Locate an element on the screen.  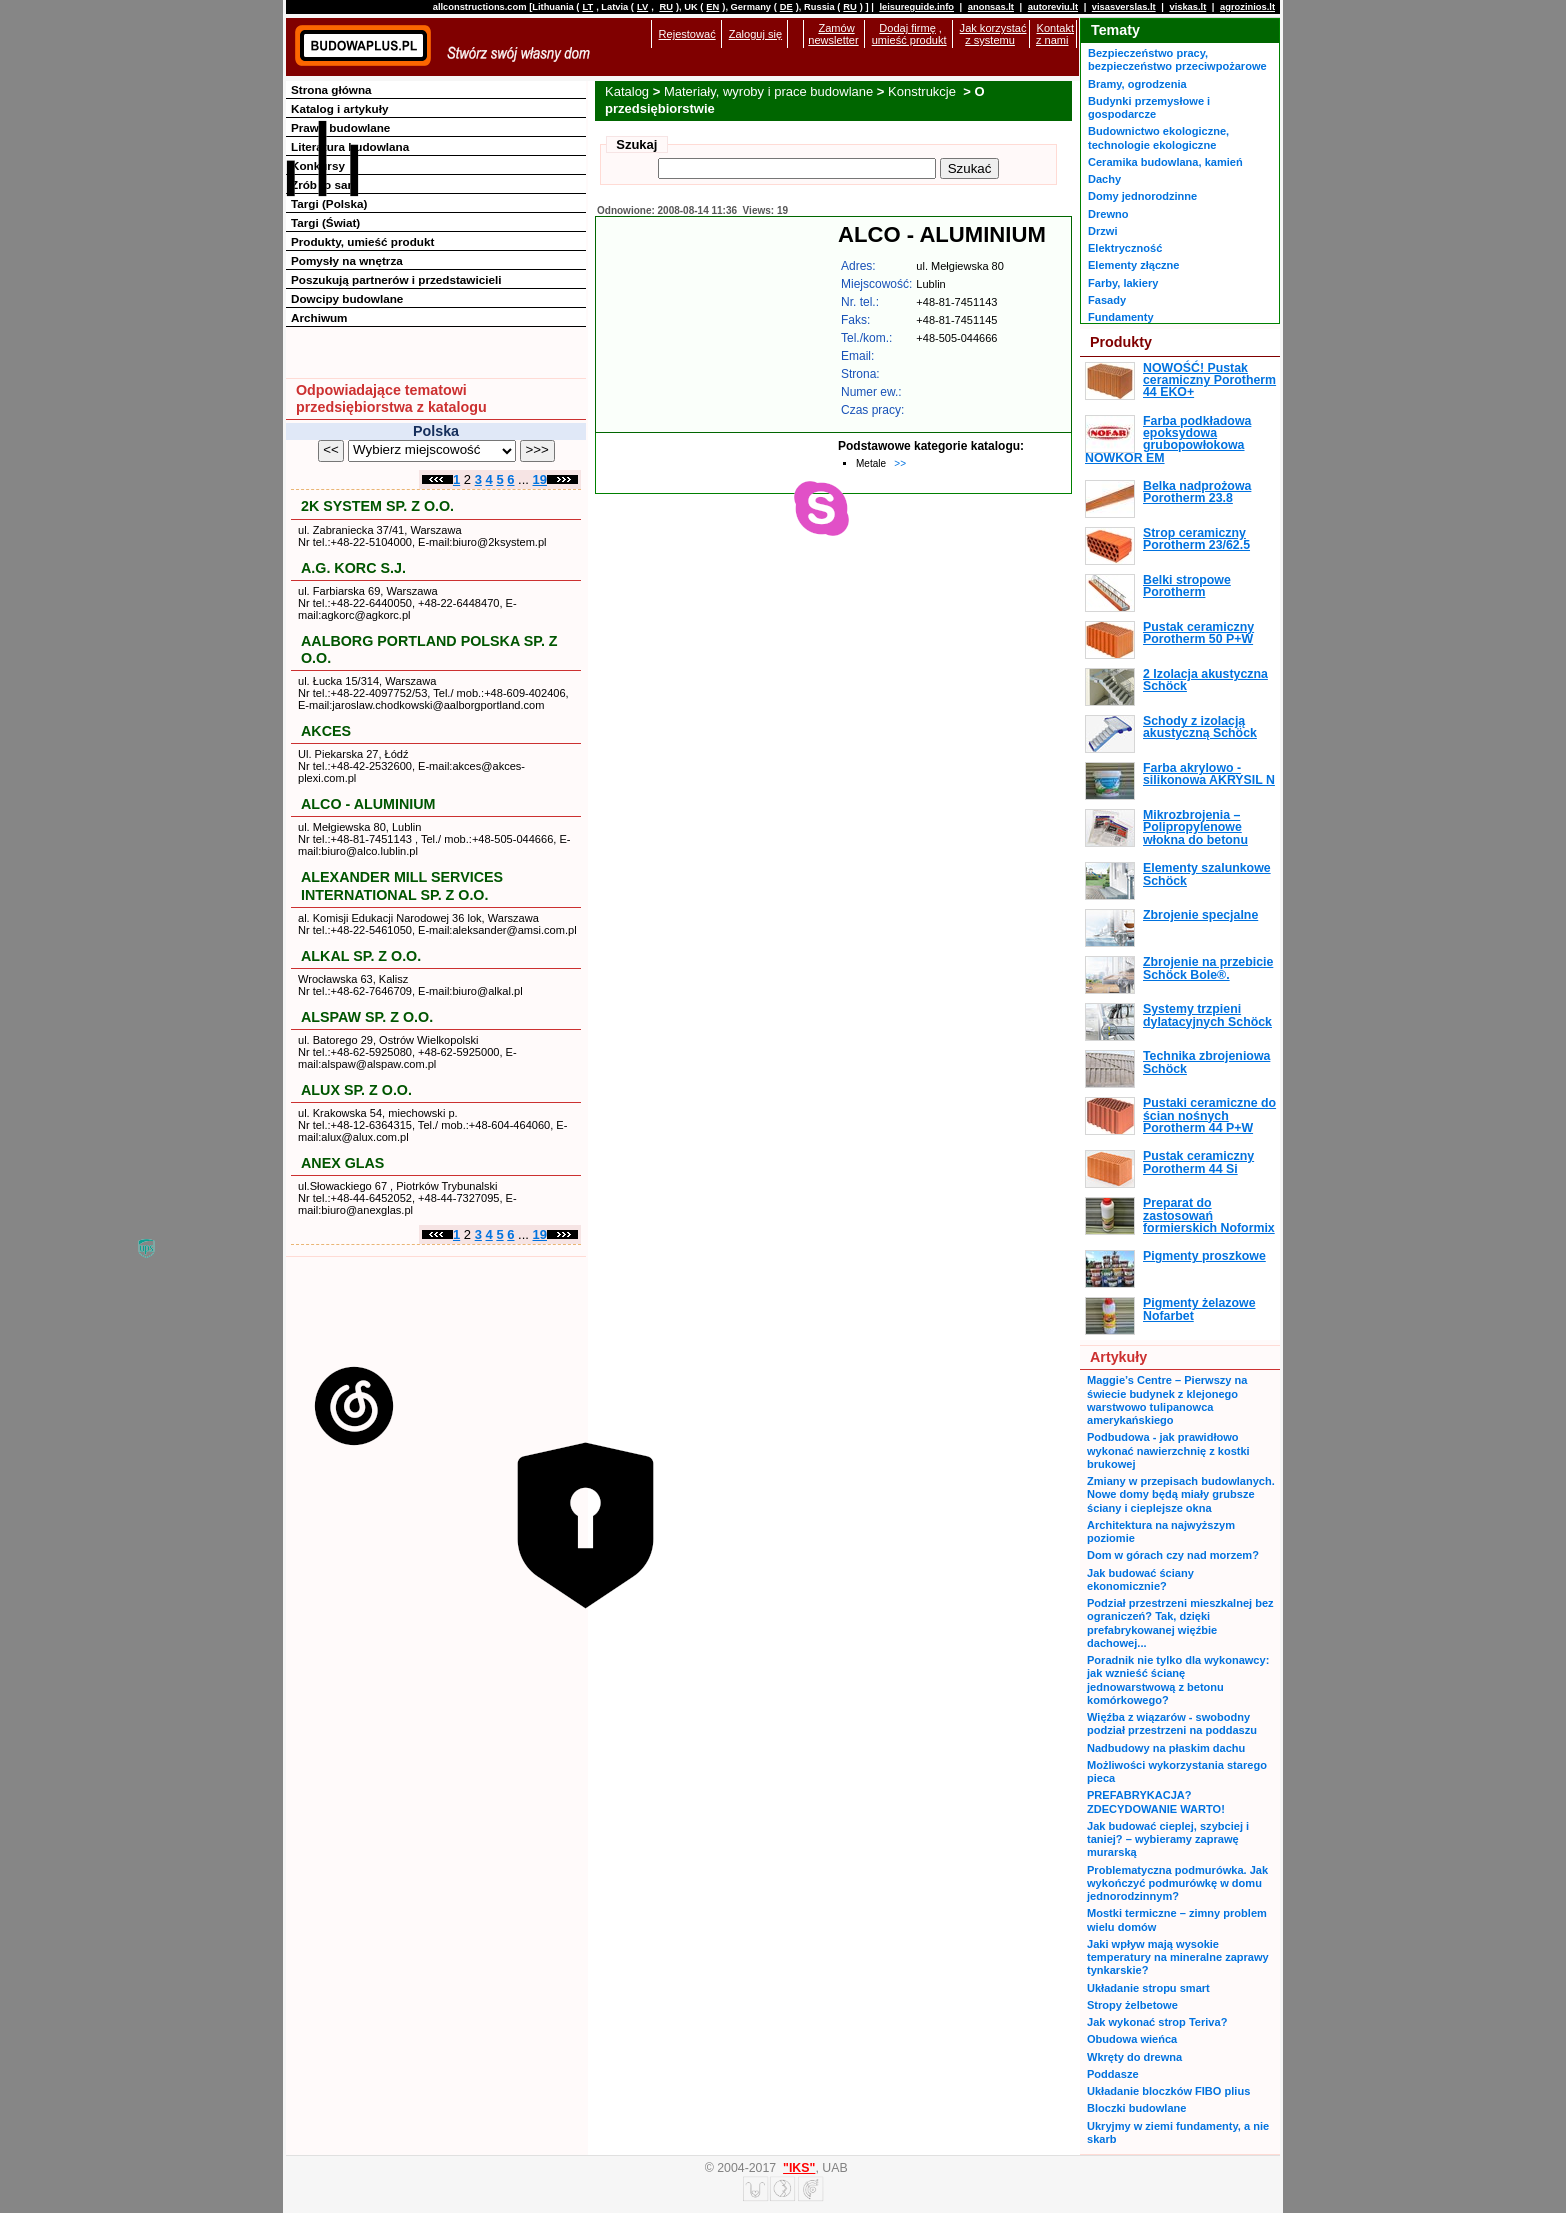
view analytics and statistics is located at coordinates (322, 160).